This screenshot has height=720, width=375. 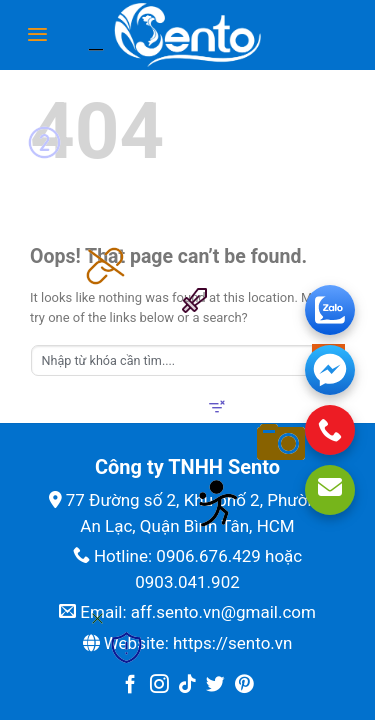 What do you see at coordinates (217, 408) in the screenshot?
I see `remove or clear active filters` at bounding box center [217, 408].